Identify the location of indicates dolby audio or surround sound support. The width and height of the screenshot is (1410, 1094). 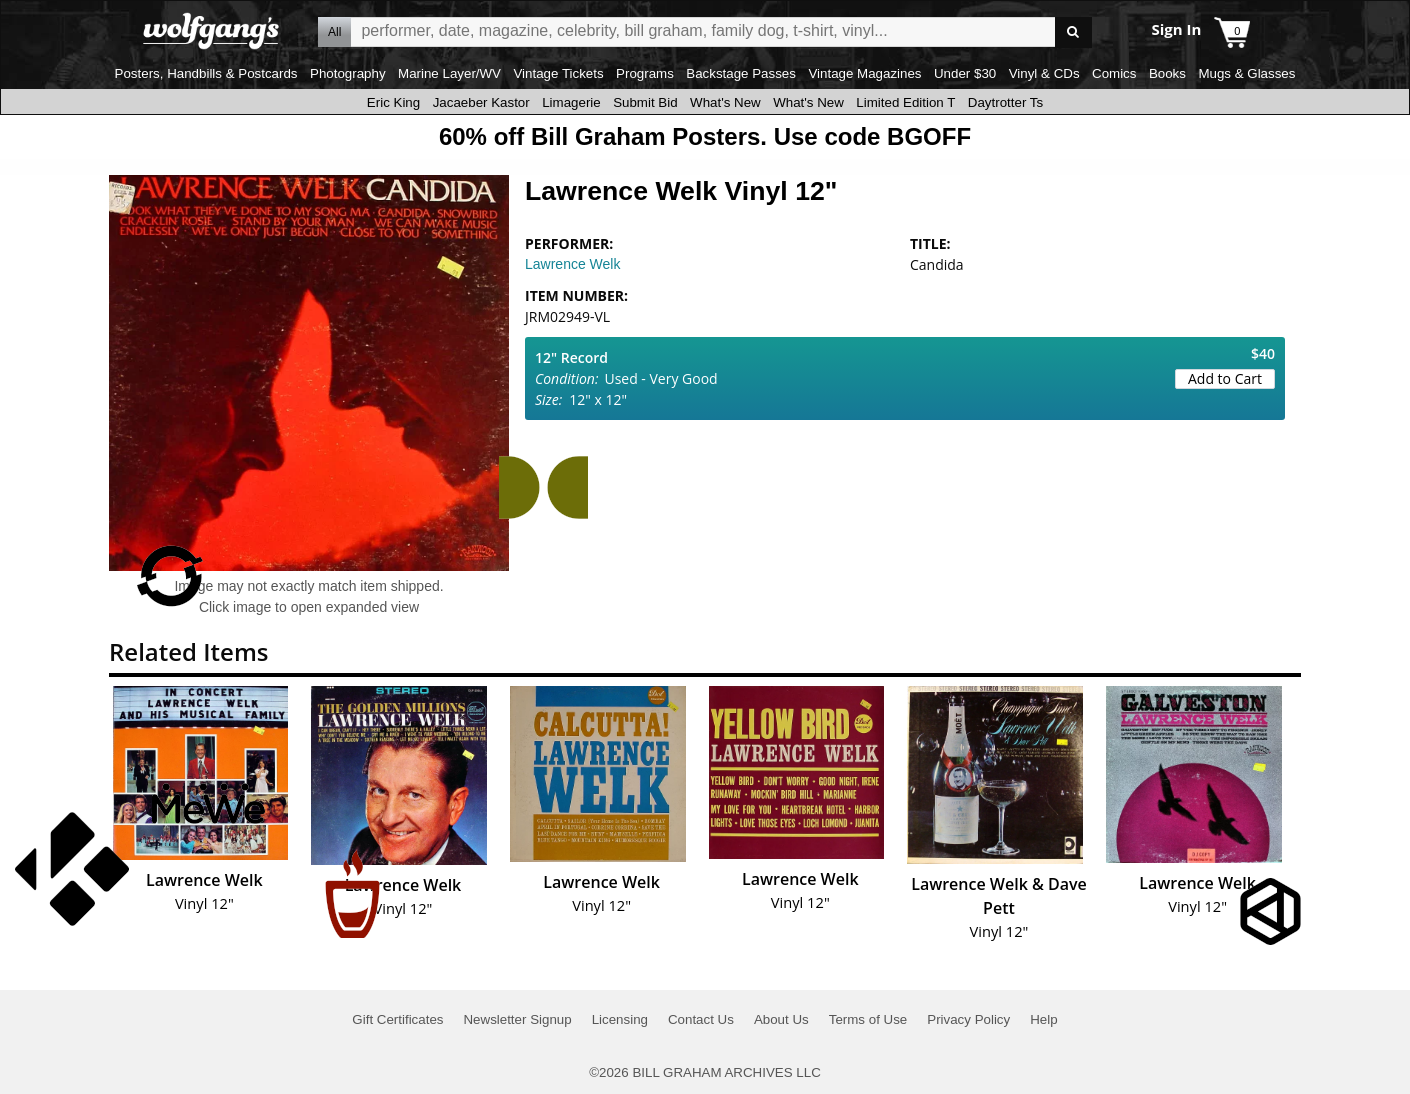
(543, 487).